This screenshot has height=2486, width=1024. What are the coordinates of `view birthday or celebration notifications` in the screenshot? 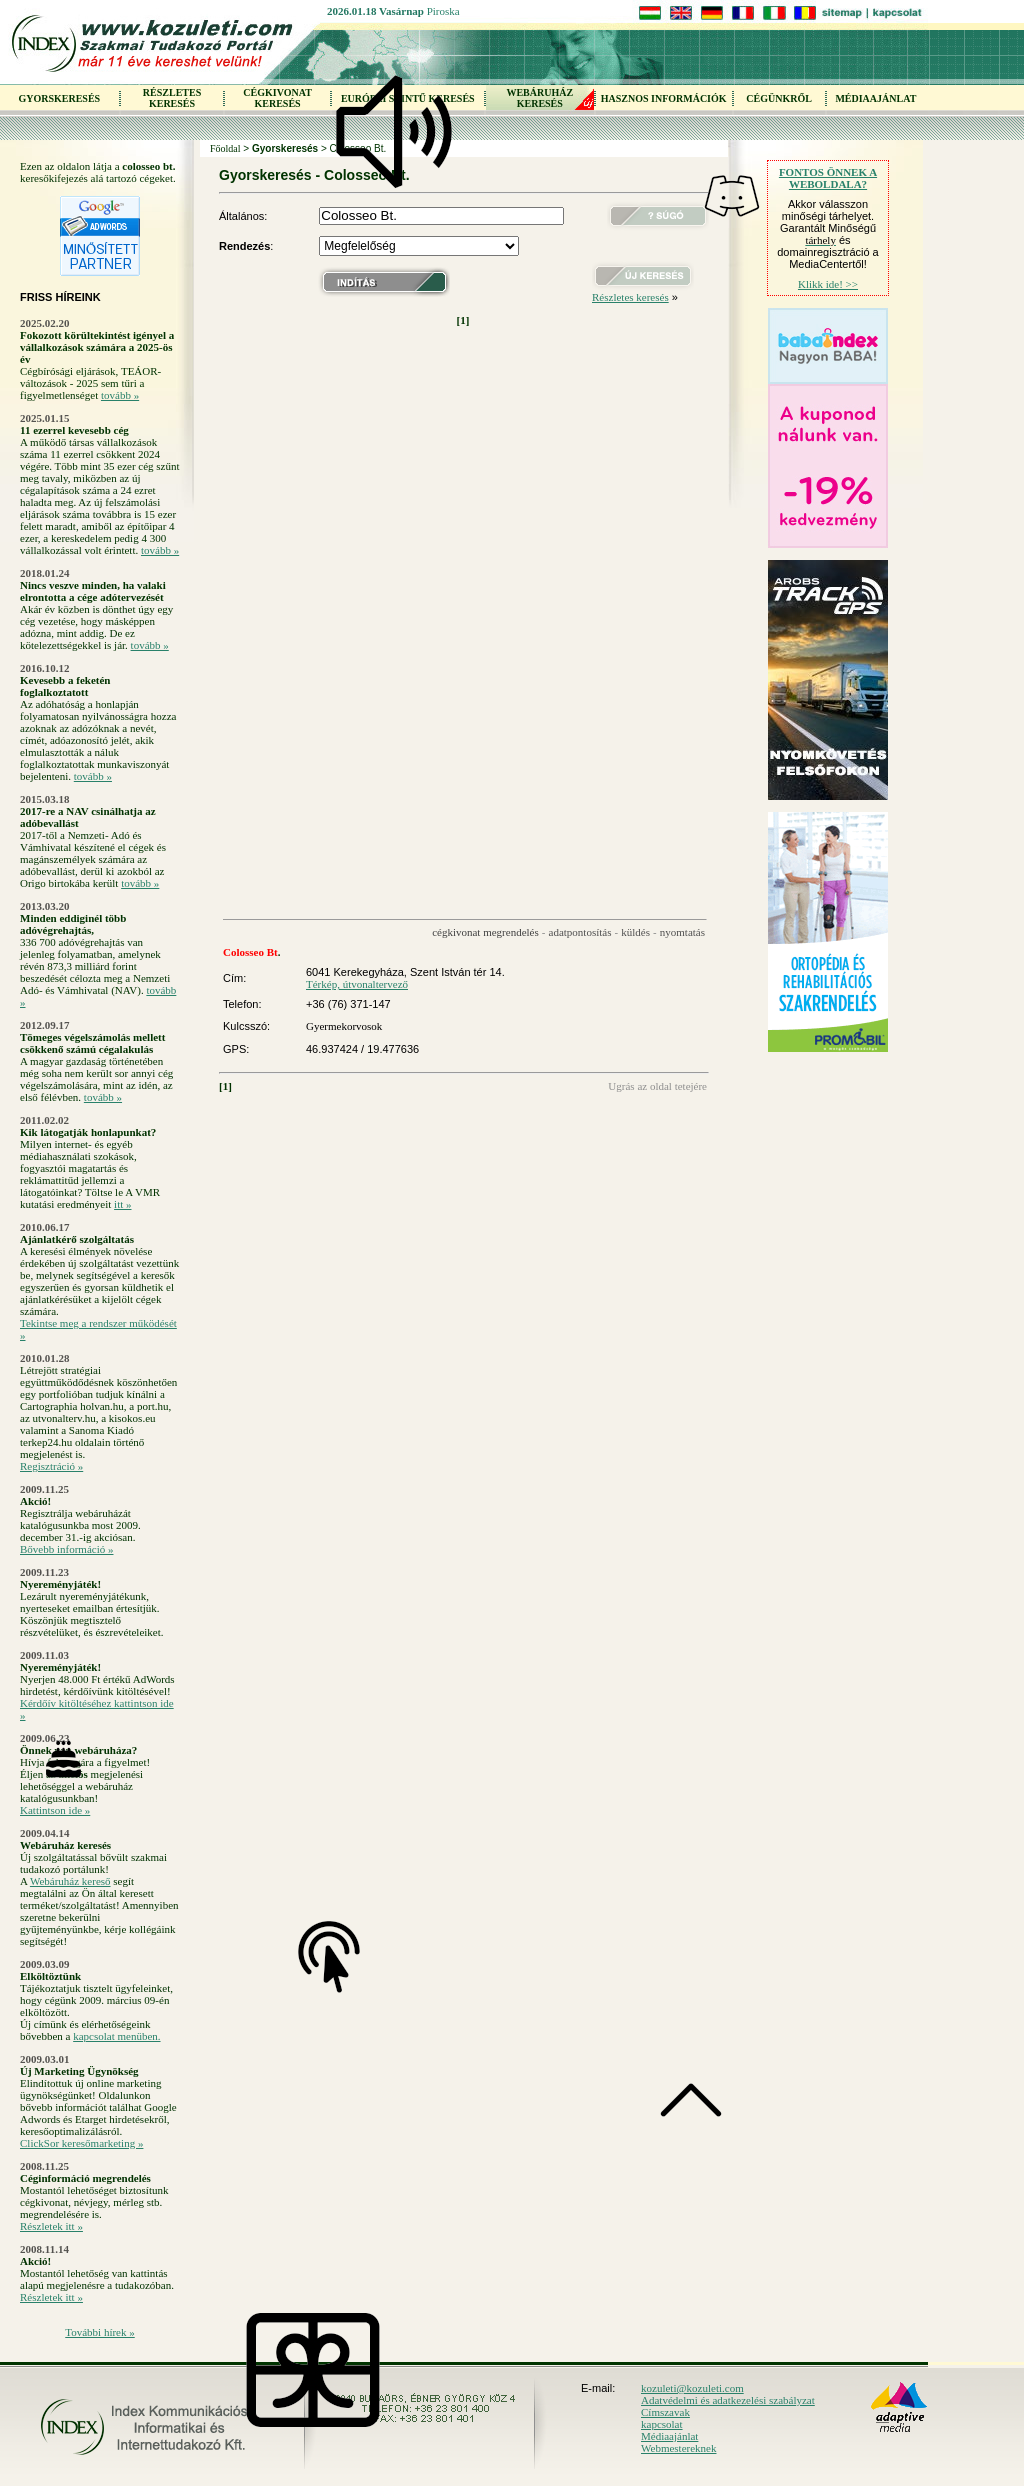 It's located at (63, 1758).